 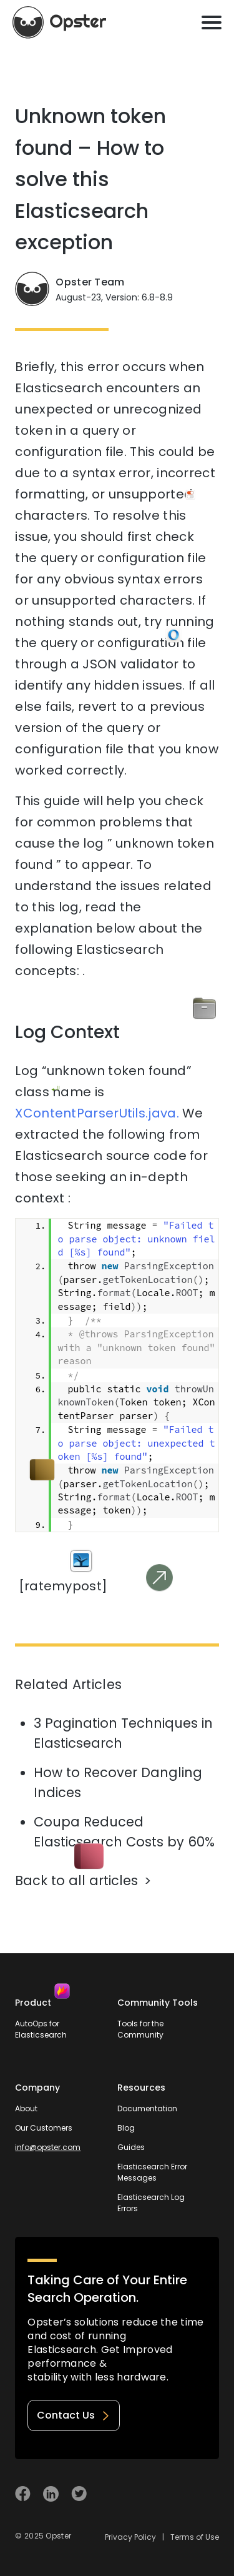 I want to click on access your desktop folder, so click(x=89, y=1855).